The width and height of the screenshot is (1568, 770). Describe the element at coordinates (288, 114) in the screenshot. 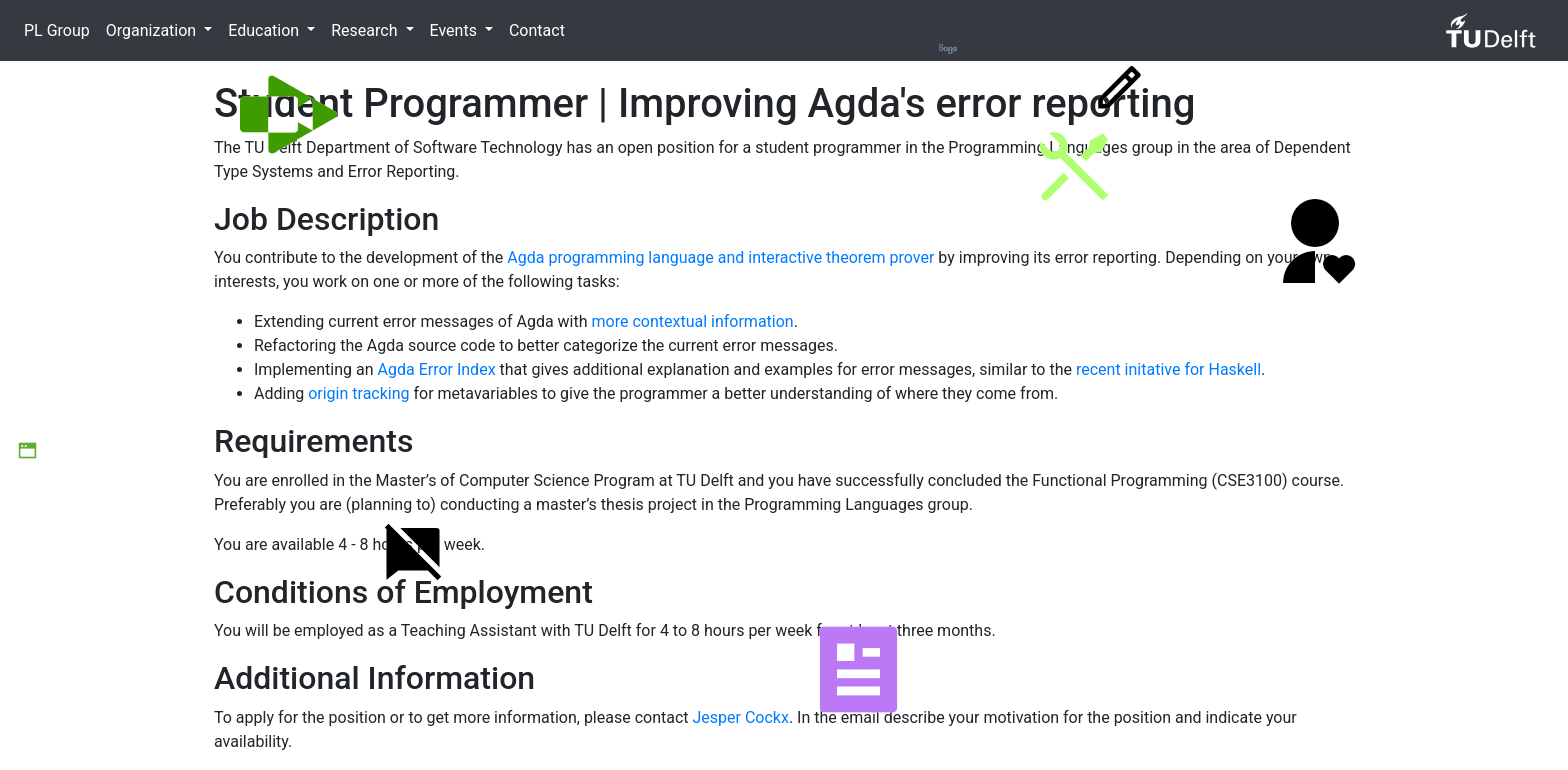

I see `open screencastify screen recording app` at that location.